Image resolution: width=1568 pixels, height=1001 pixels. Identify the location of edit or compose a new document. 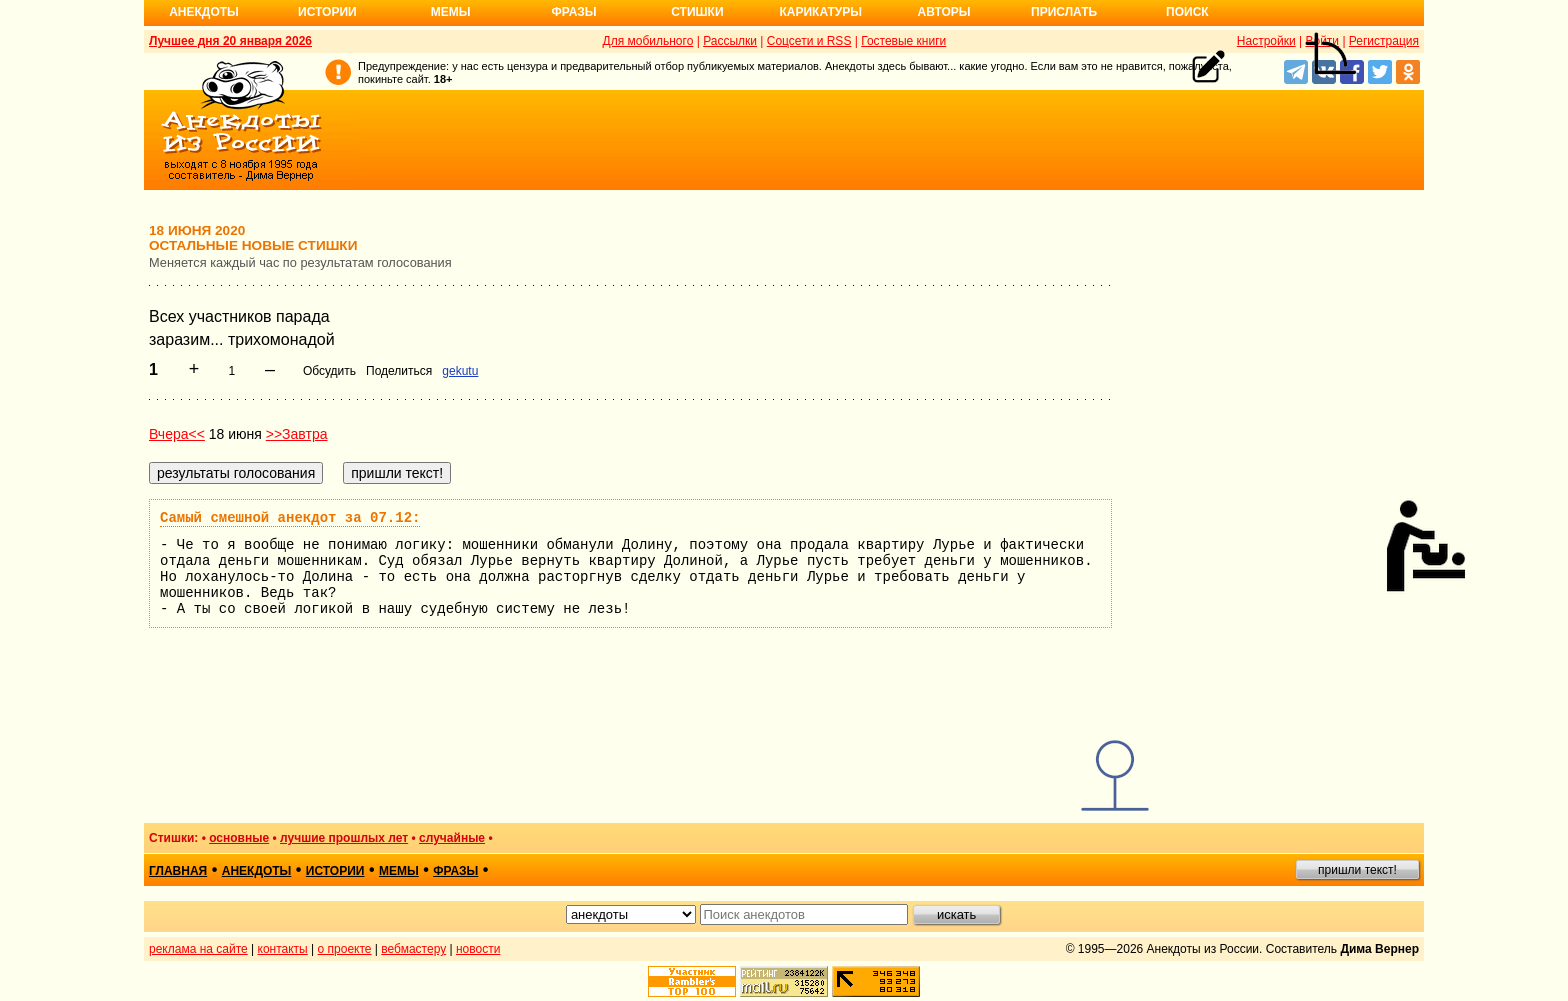
(1208, 67).